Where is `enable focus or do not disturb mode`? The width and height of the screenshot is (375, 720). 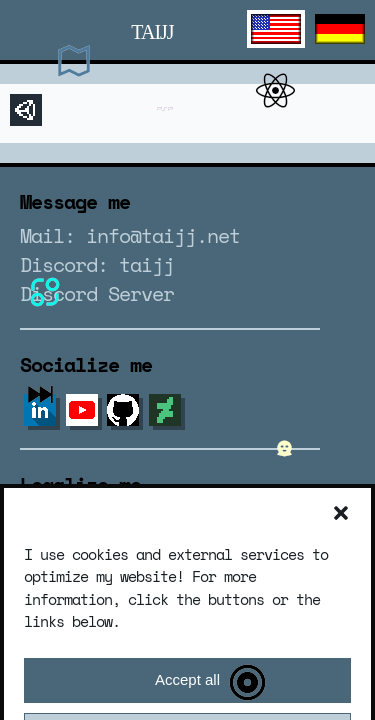 enable focus or do not disturb mode is located at coordinates (247, 682).